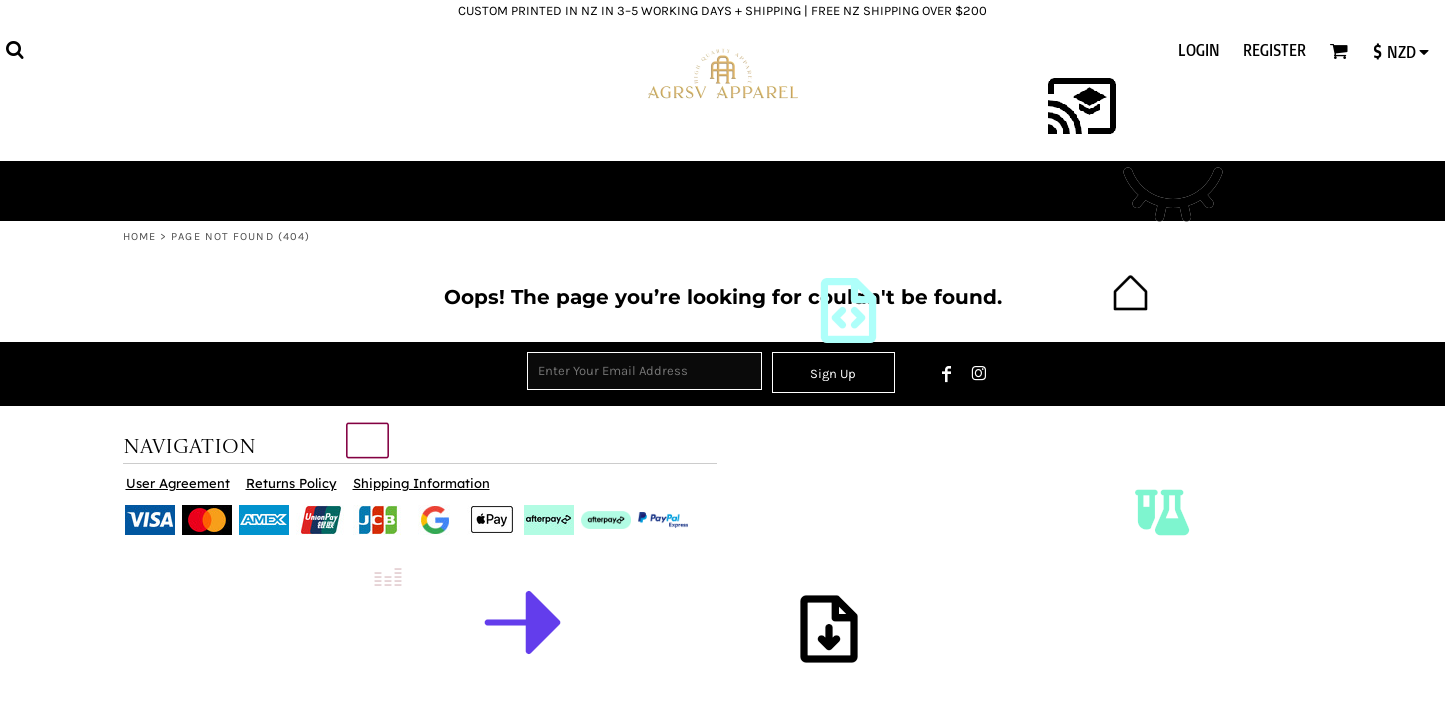 The image size is (1445, 720). What do you see at coordinates (388, 577) in the screenshot?
I see `adjust audio equalizer settings` at bounding box center [388, 577].